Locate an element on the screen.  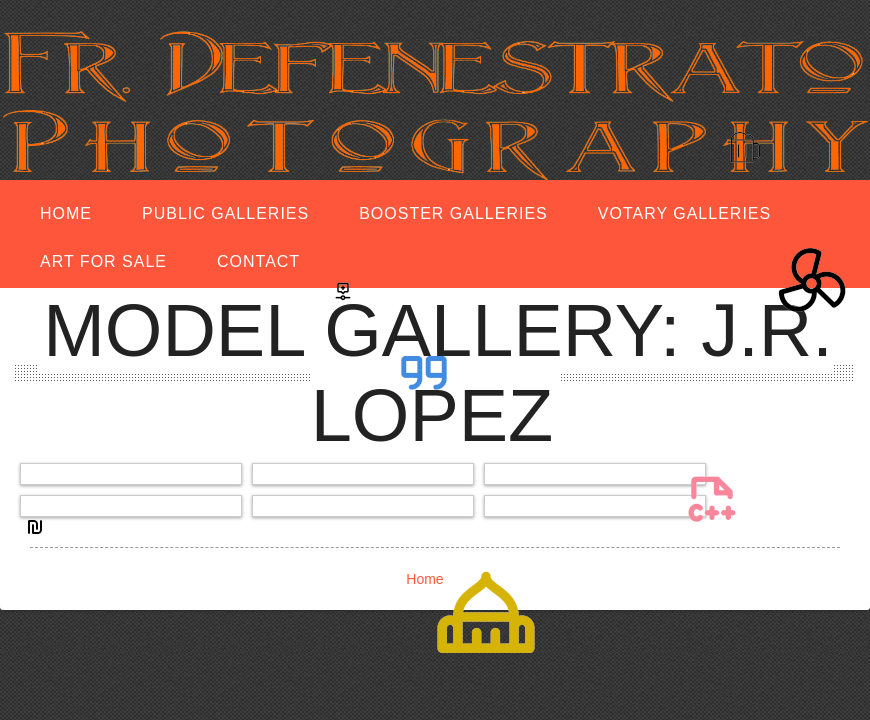
indicates Israeli shekel currency is located at coordinates (35, 527).